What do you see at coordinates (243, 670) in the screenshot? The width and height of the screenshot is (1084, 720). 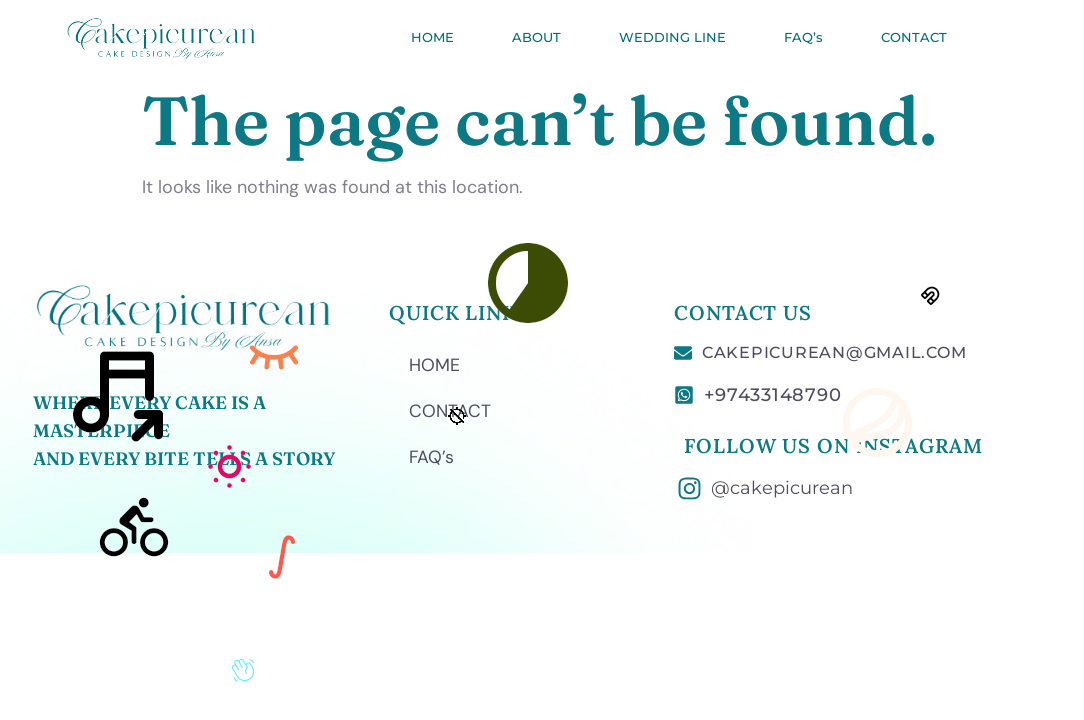 I see `send a greeting or say hello` at bounding box center [243, 670].